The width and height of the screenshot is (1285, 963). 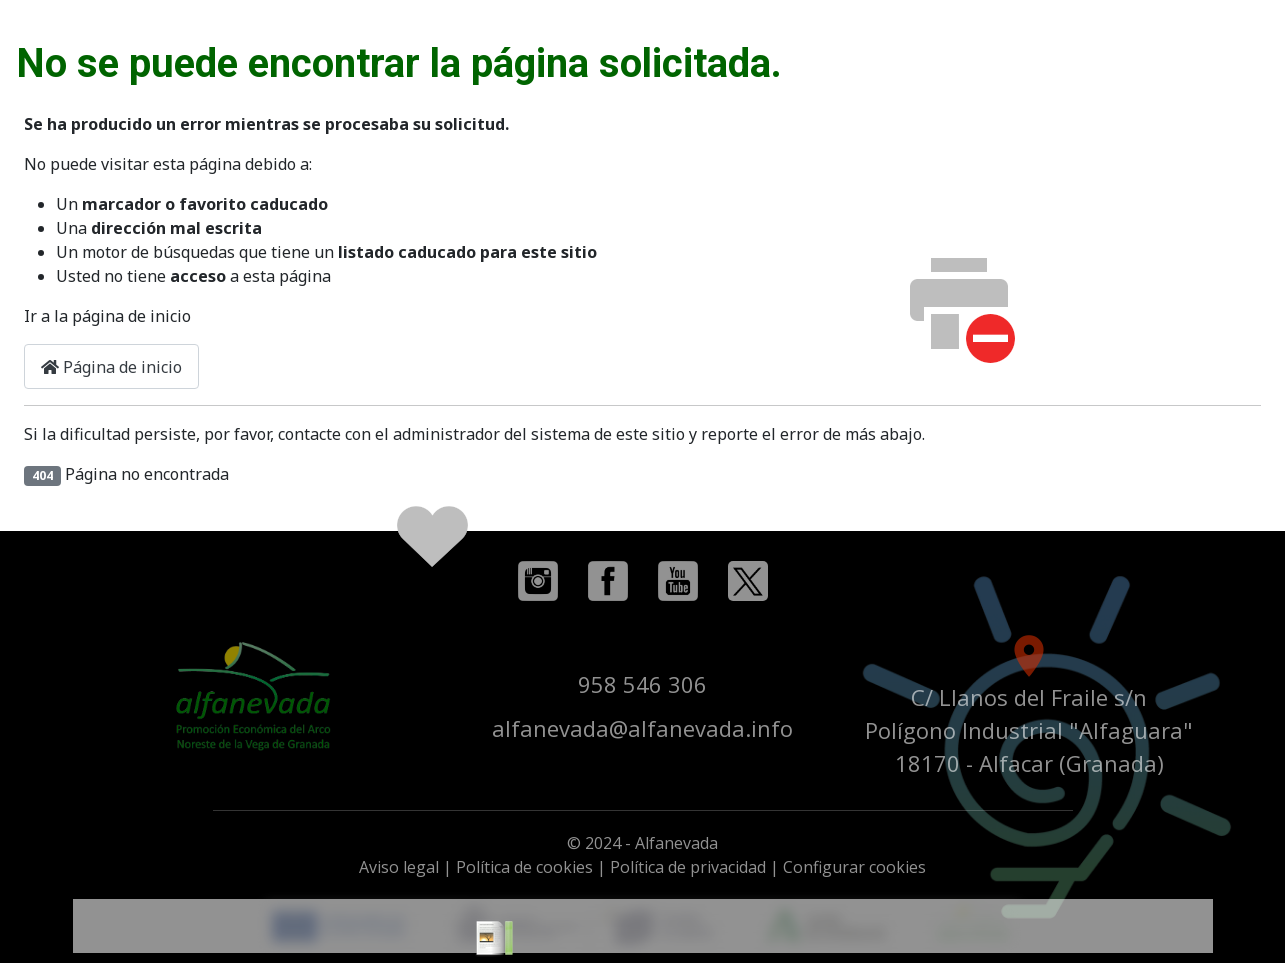 I want to click on document template file type, so click(x=494, y=938).